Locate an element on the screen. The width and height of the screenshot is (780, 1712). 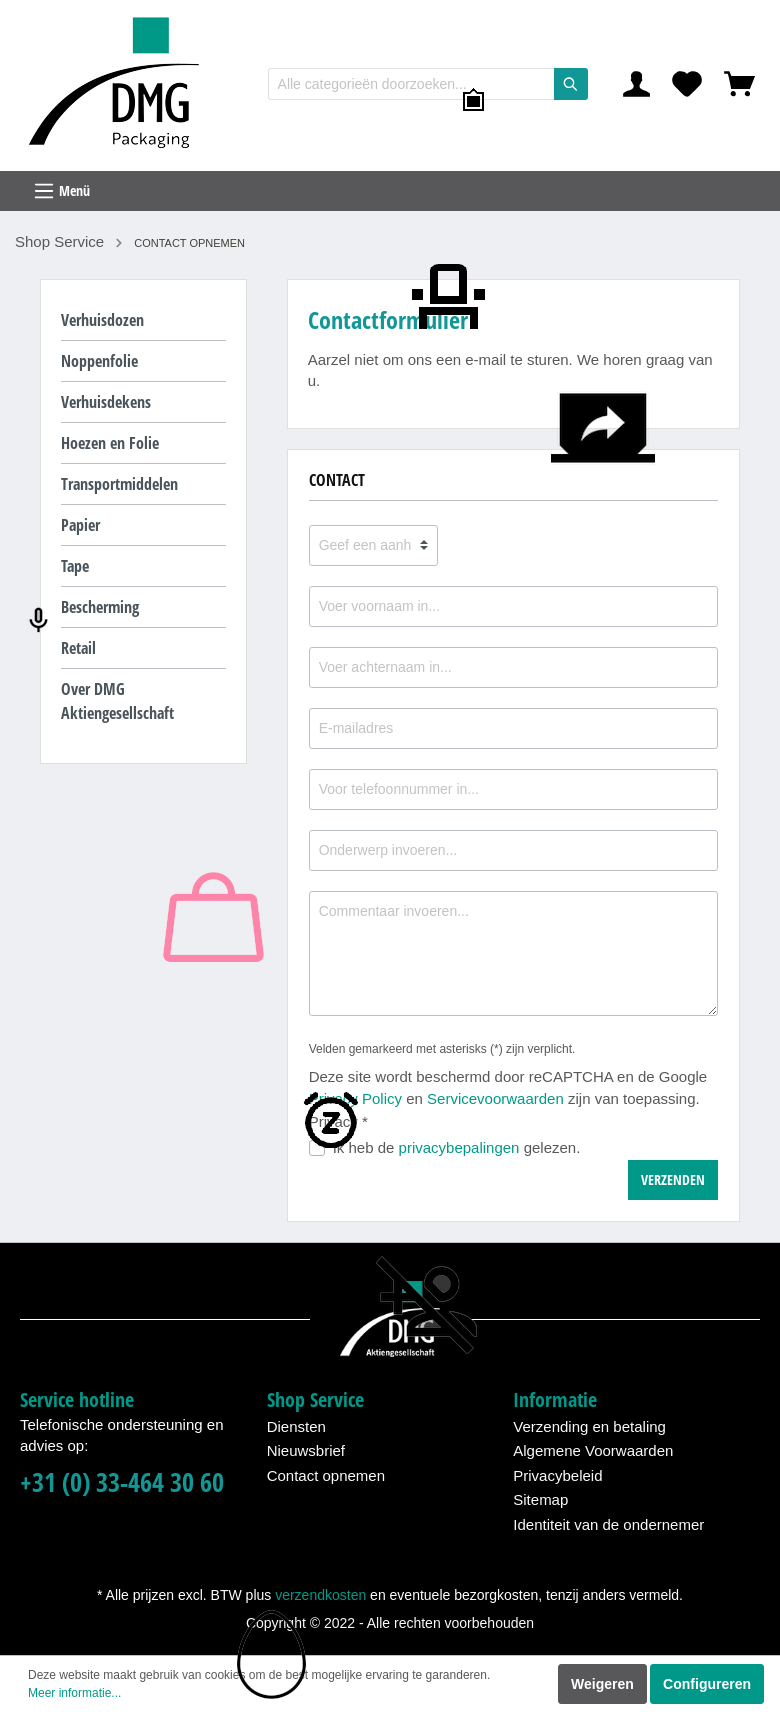
snooze an alarm or reminder is located at coordinates (331, 1120).